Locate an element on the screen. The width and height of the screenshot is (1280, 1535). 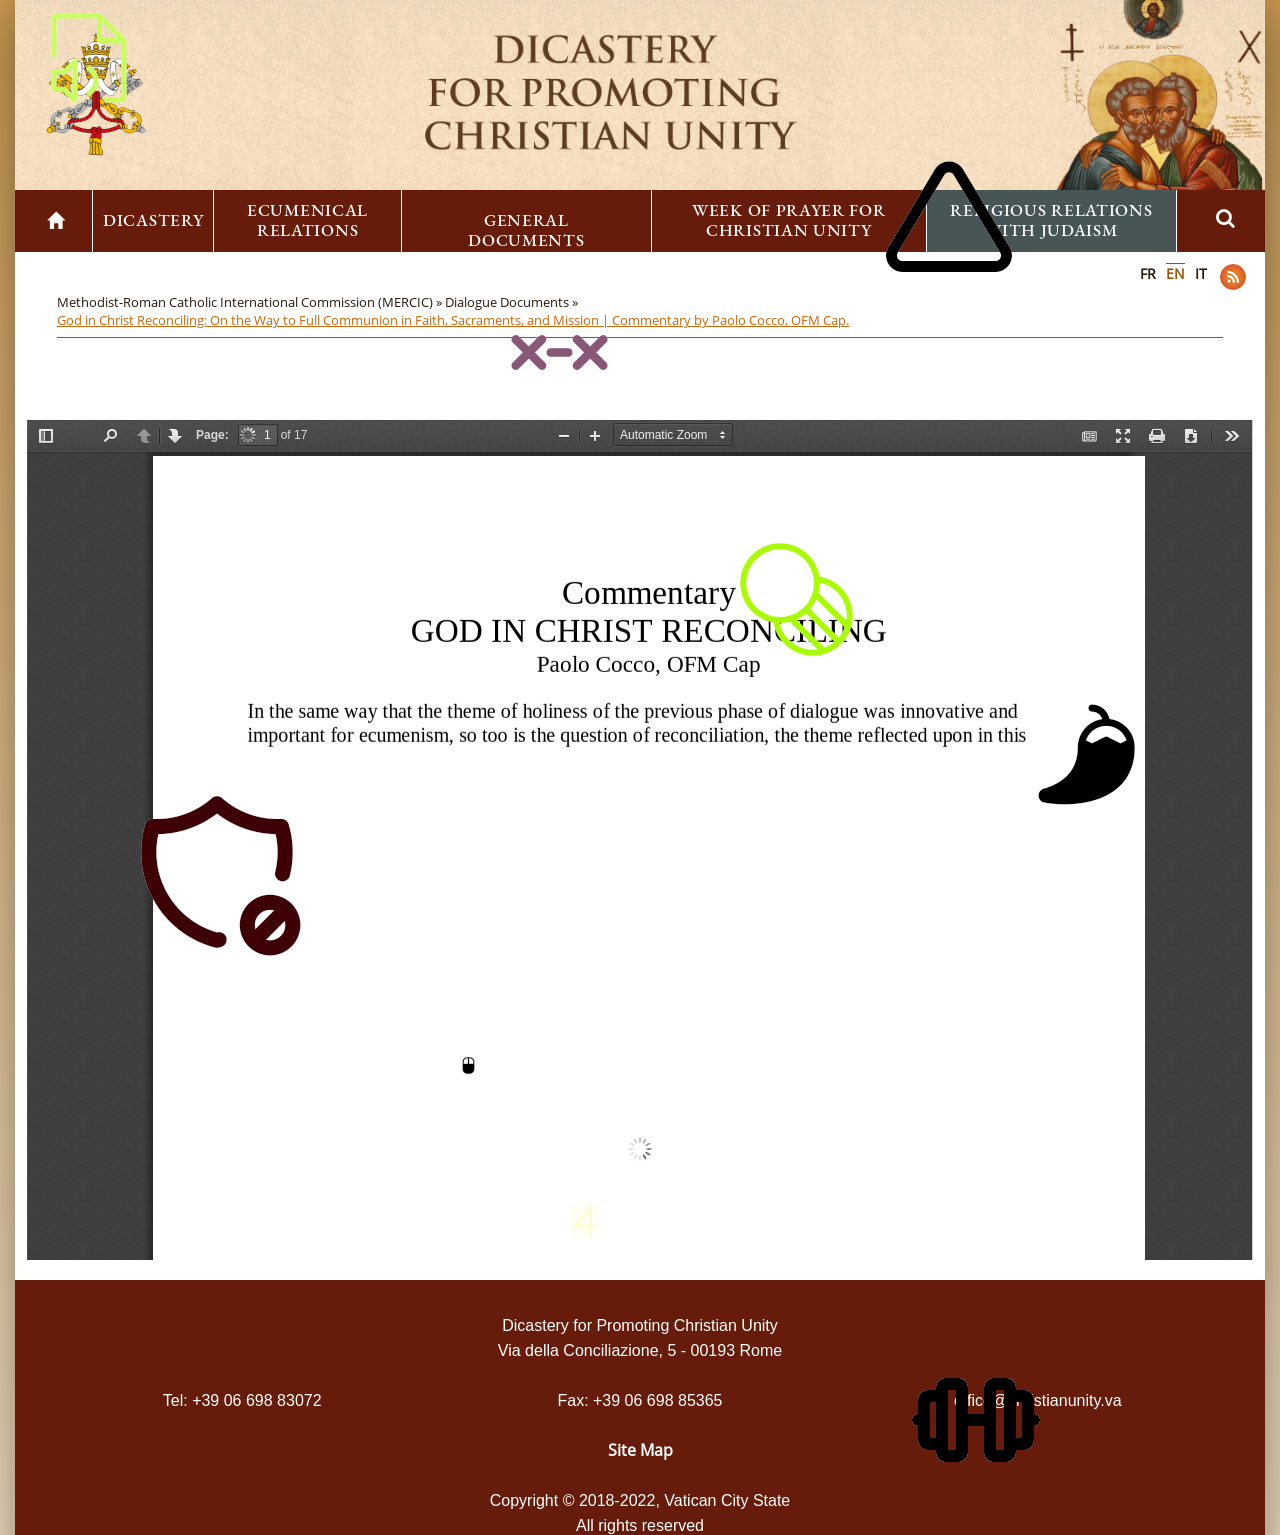
indicates spicy or hot food option is located at coordinates (1092, 758).